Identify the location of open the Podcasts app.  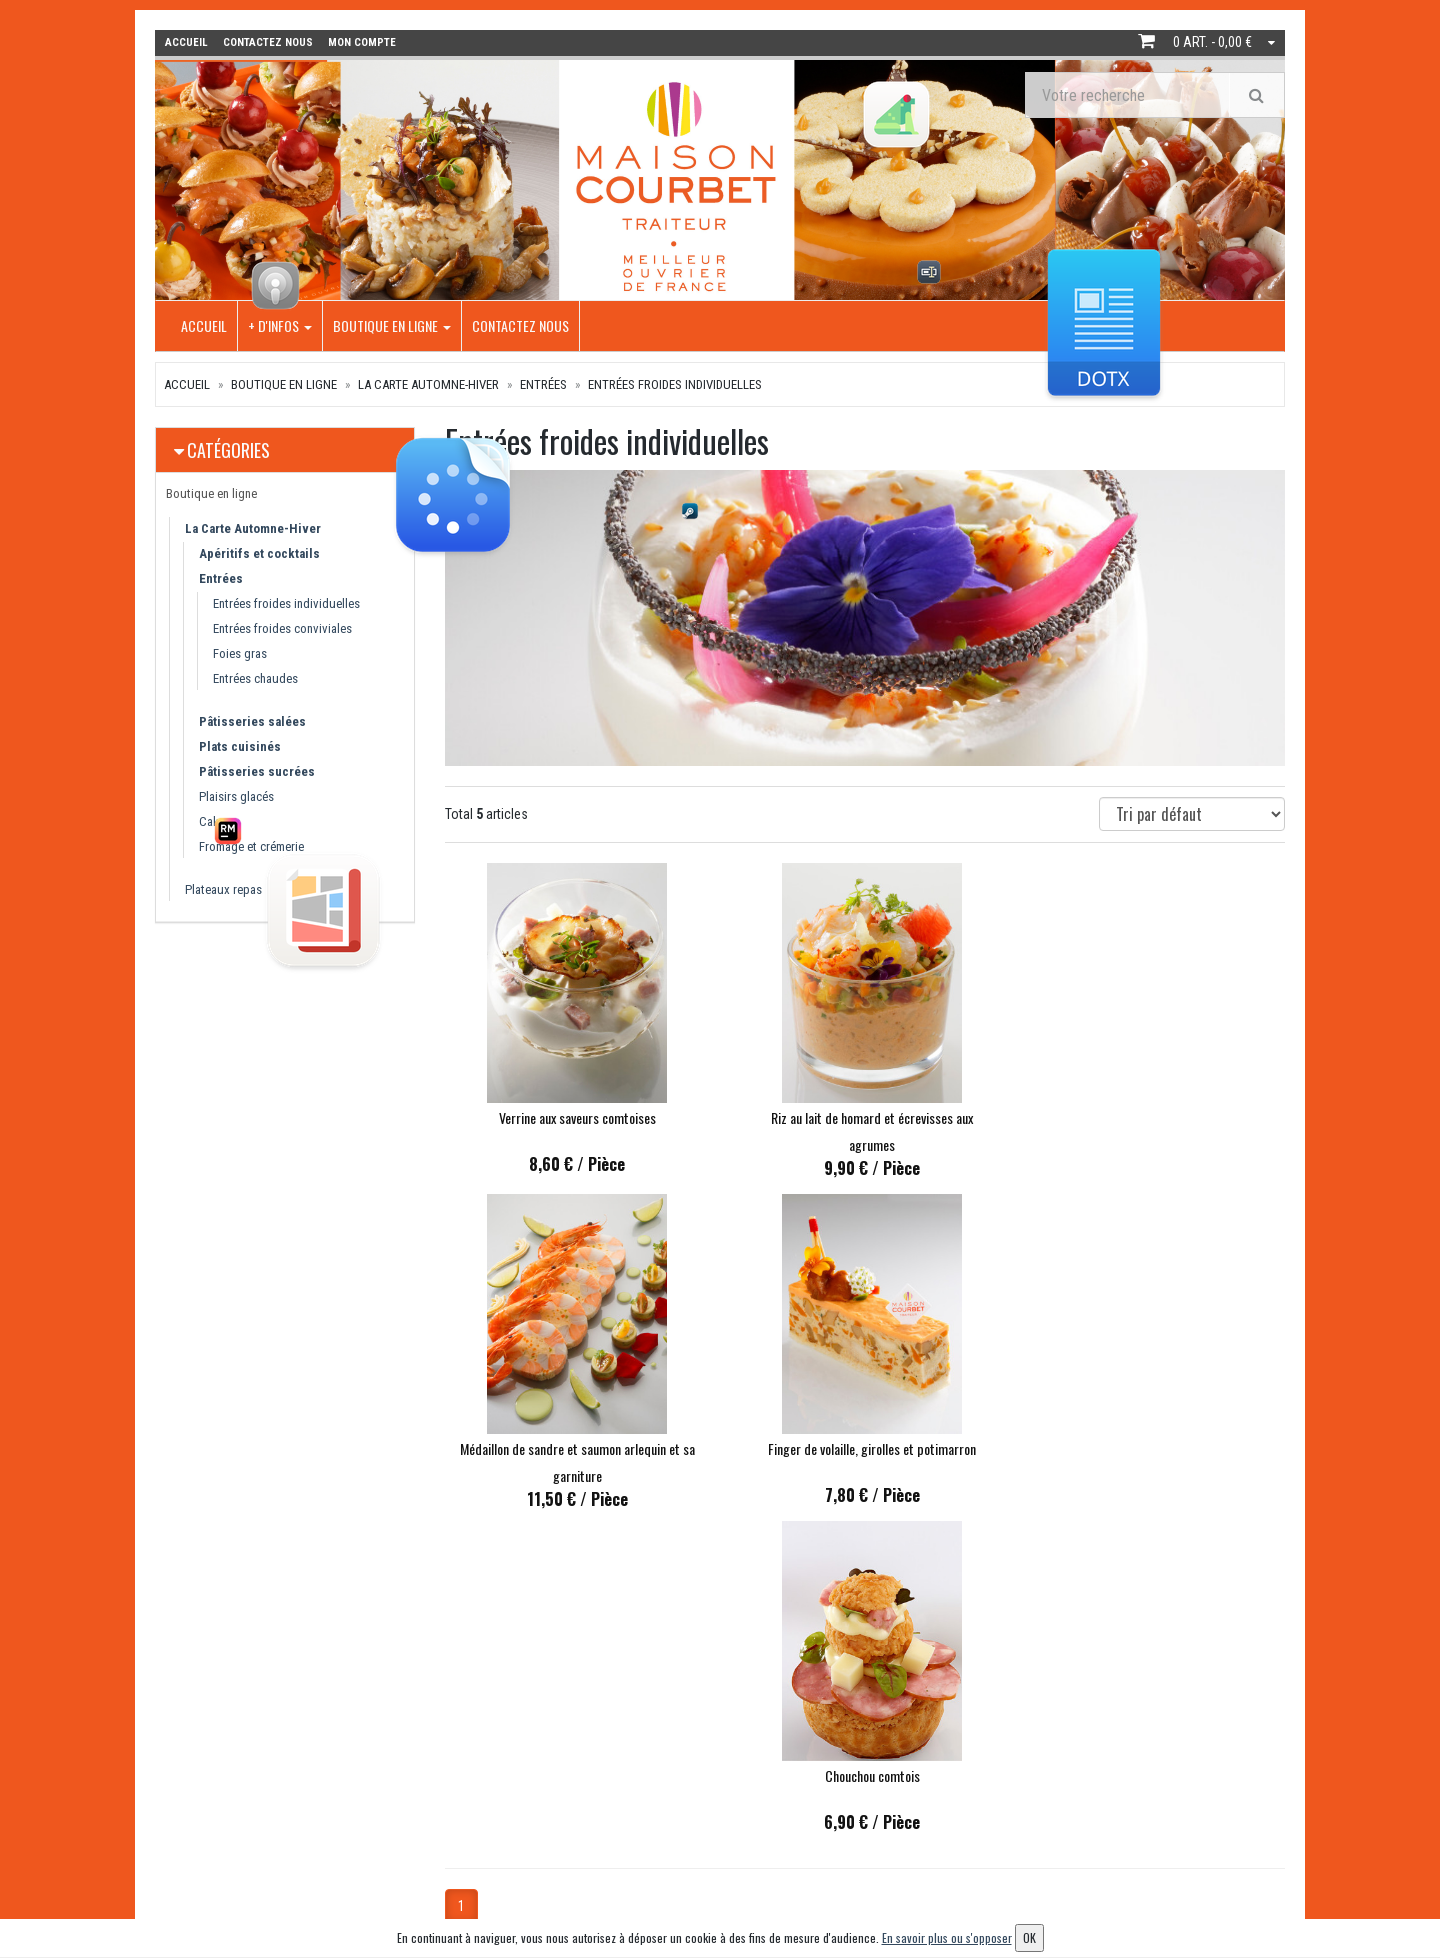
(275, 285).